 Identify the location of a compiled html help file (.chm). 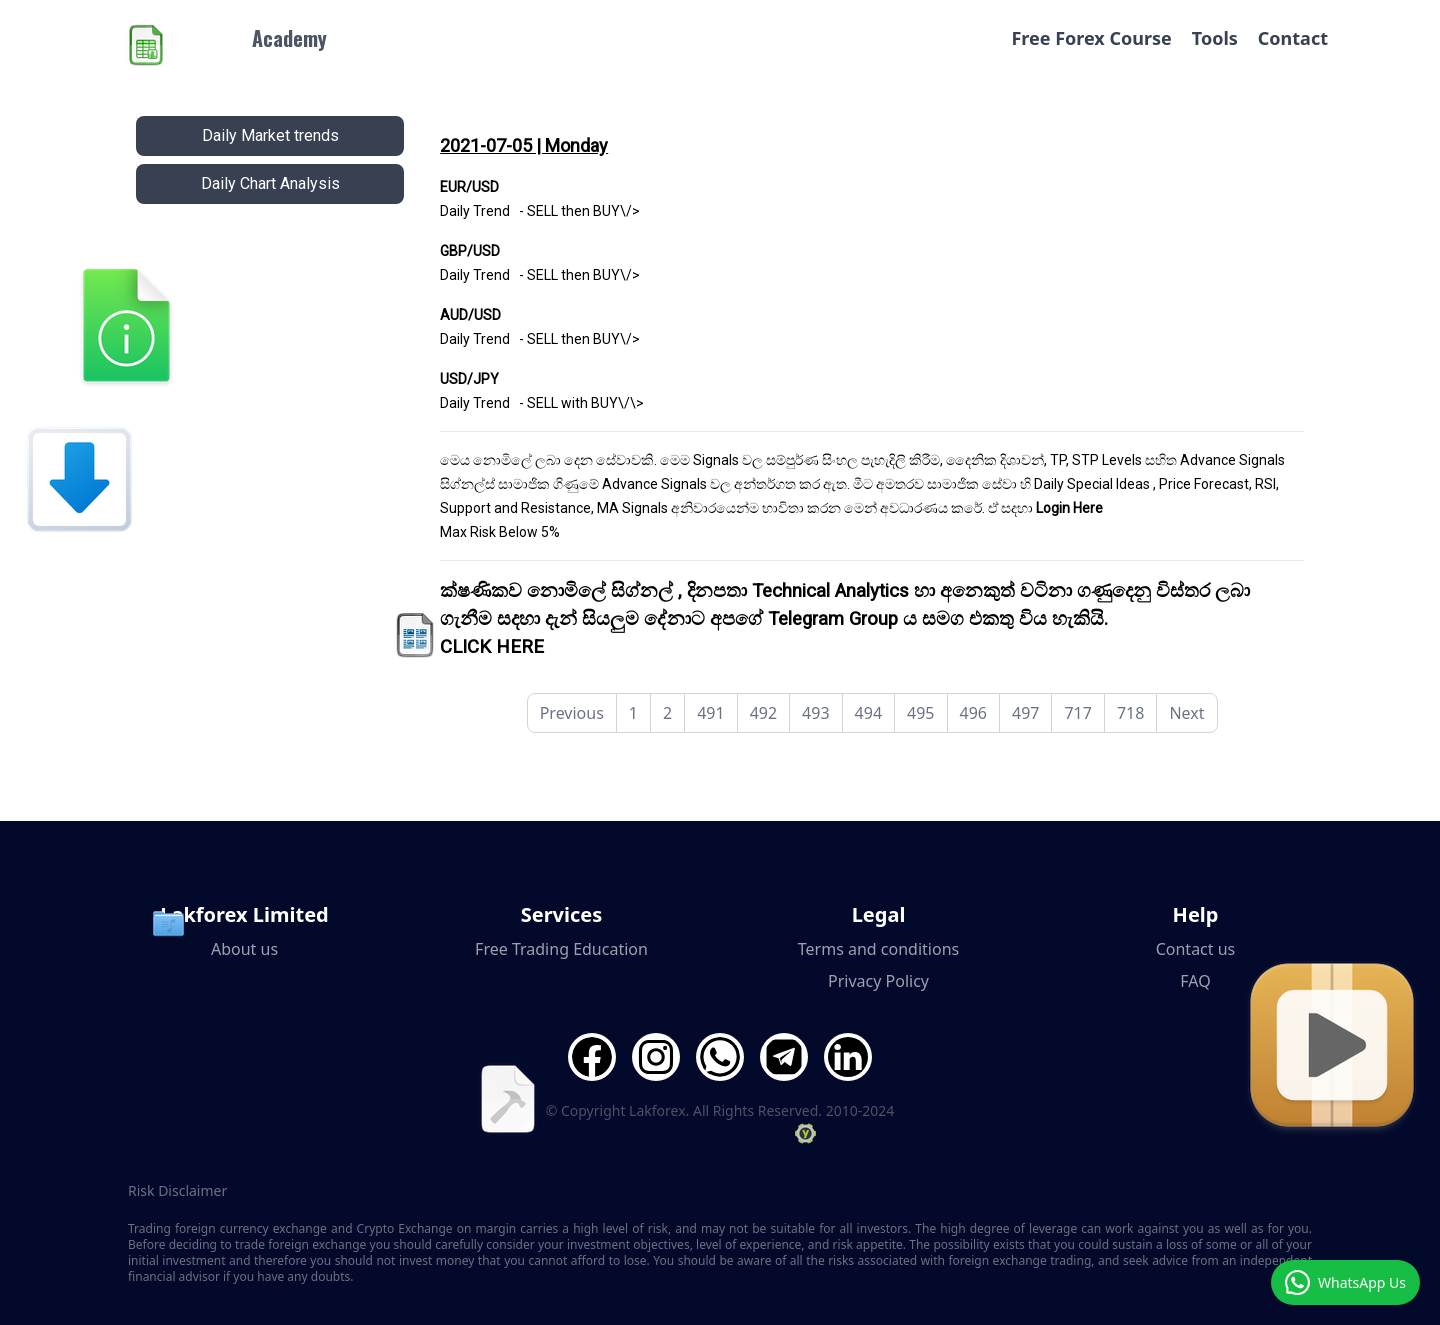
(126, 327).